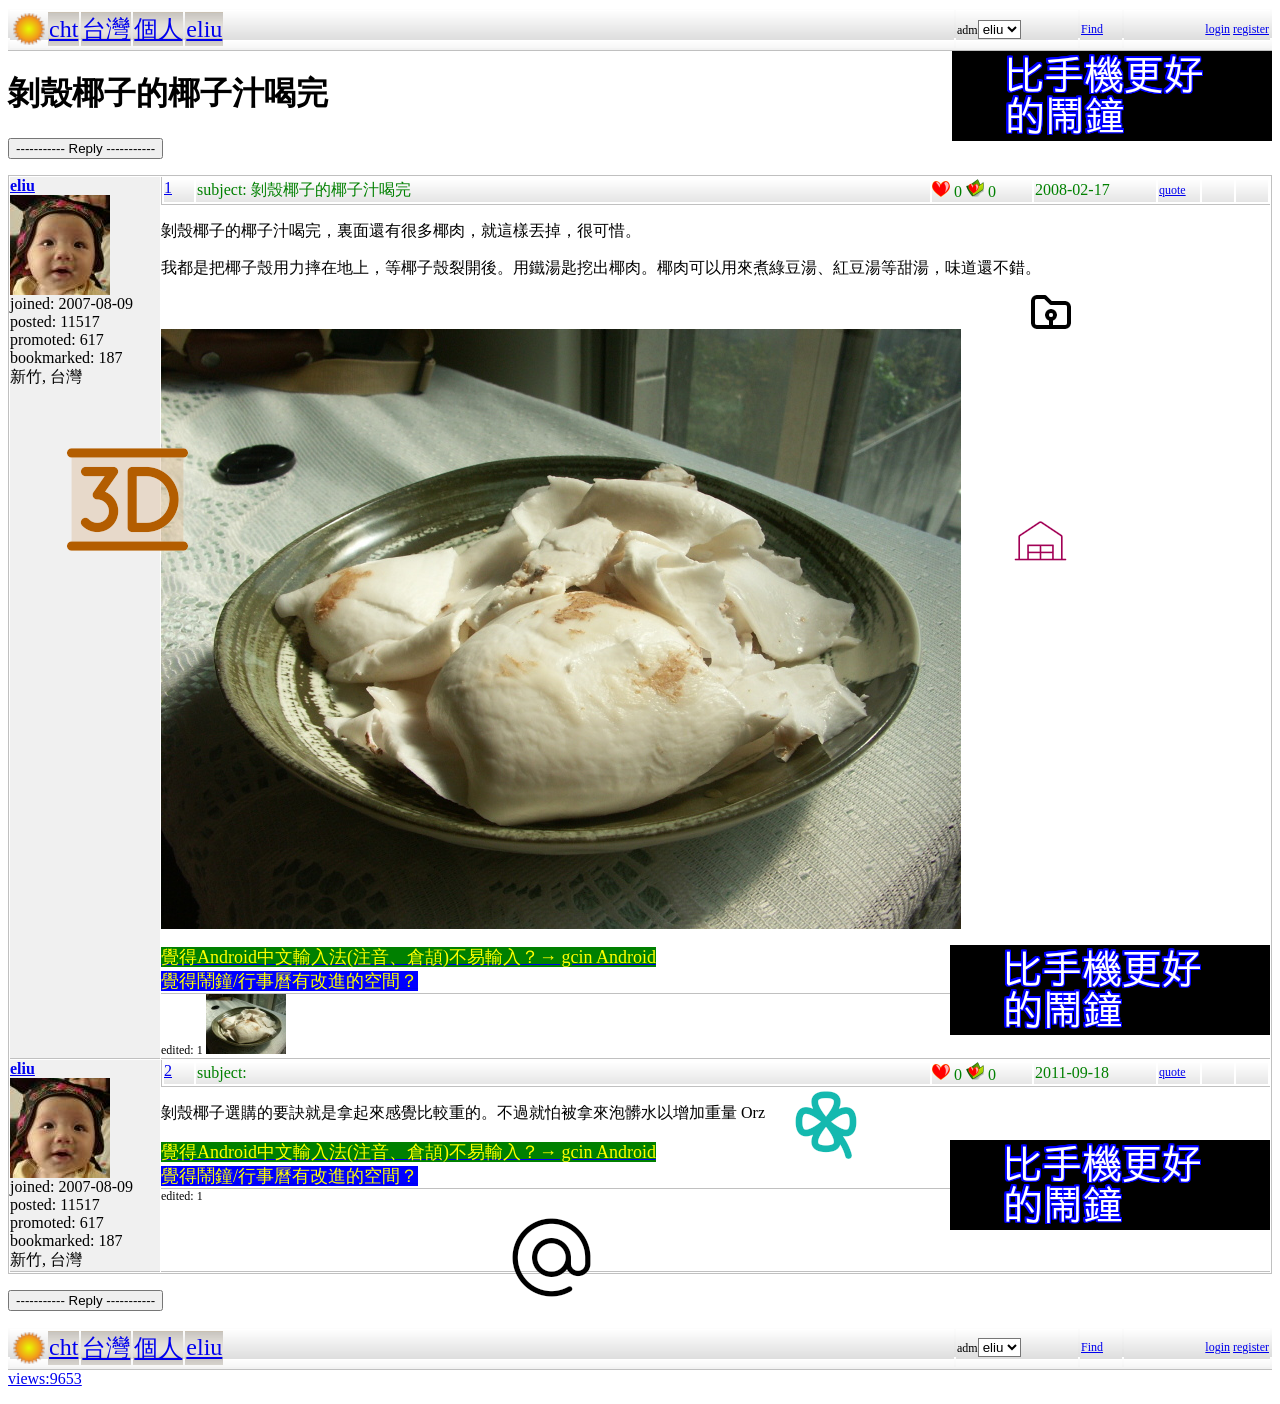  Describe the element at coordinates (826, 1124) in the screenshot. I see `indicates a luck or chance-based feature` at that location.